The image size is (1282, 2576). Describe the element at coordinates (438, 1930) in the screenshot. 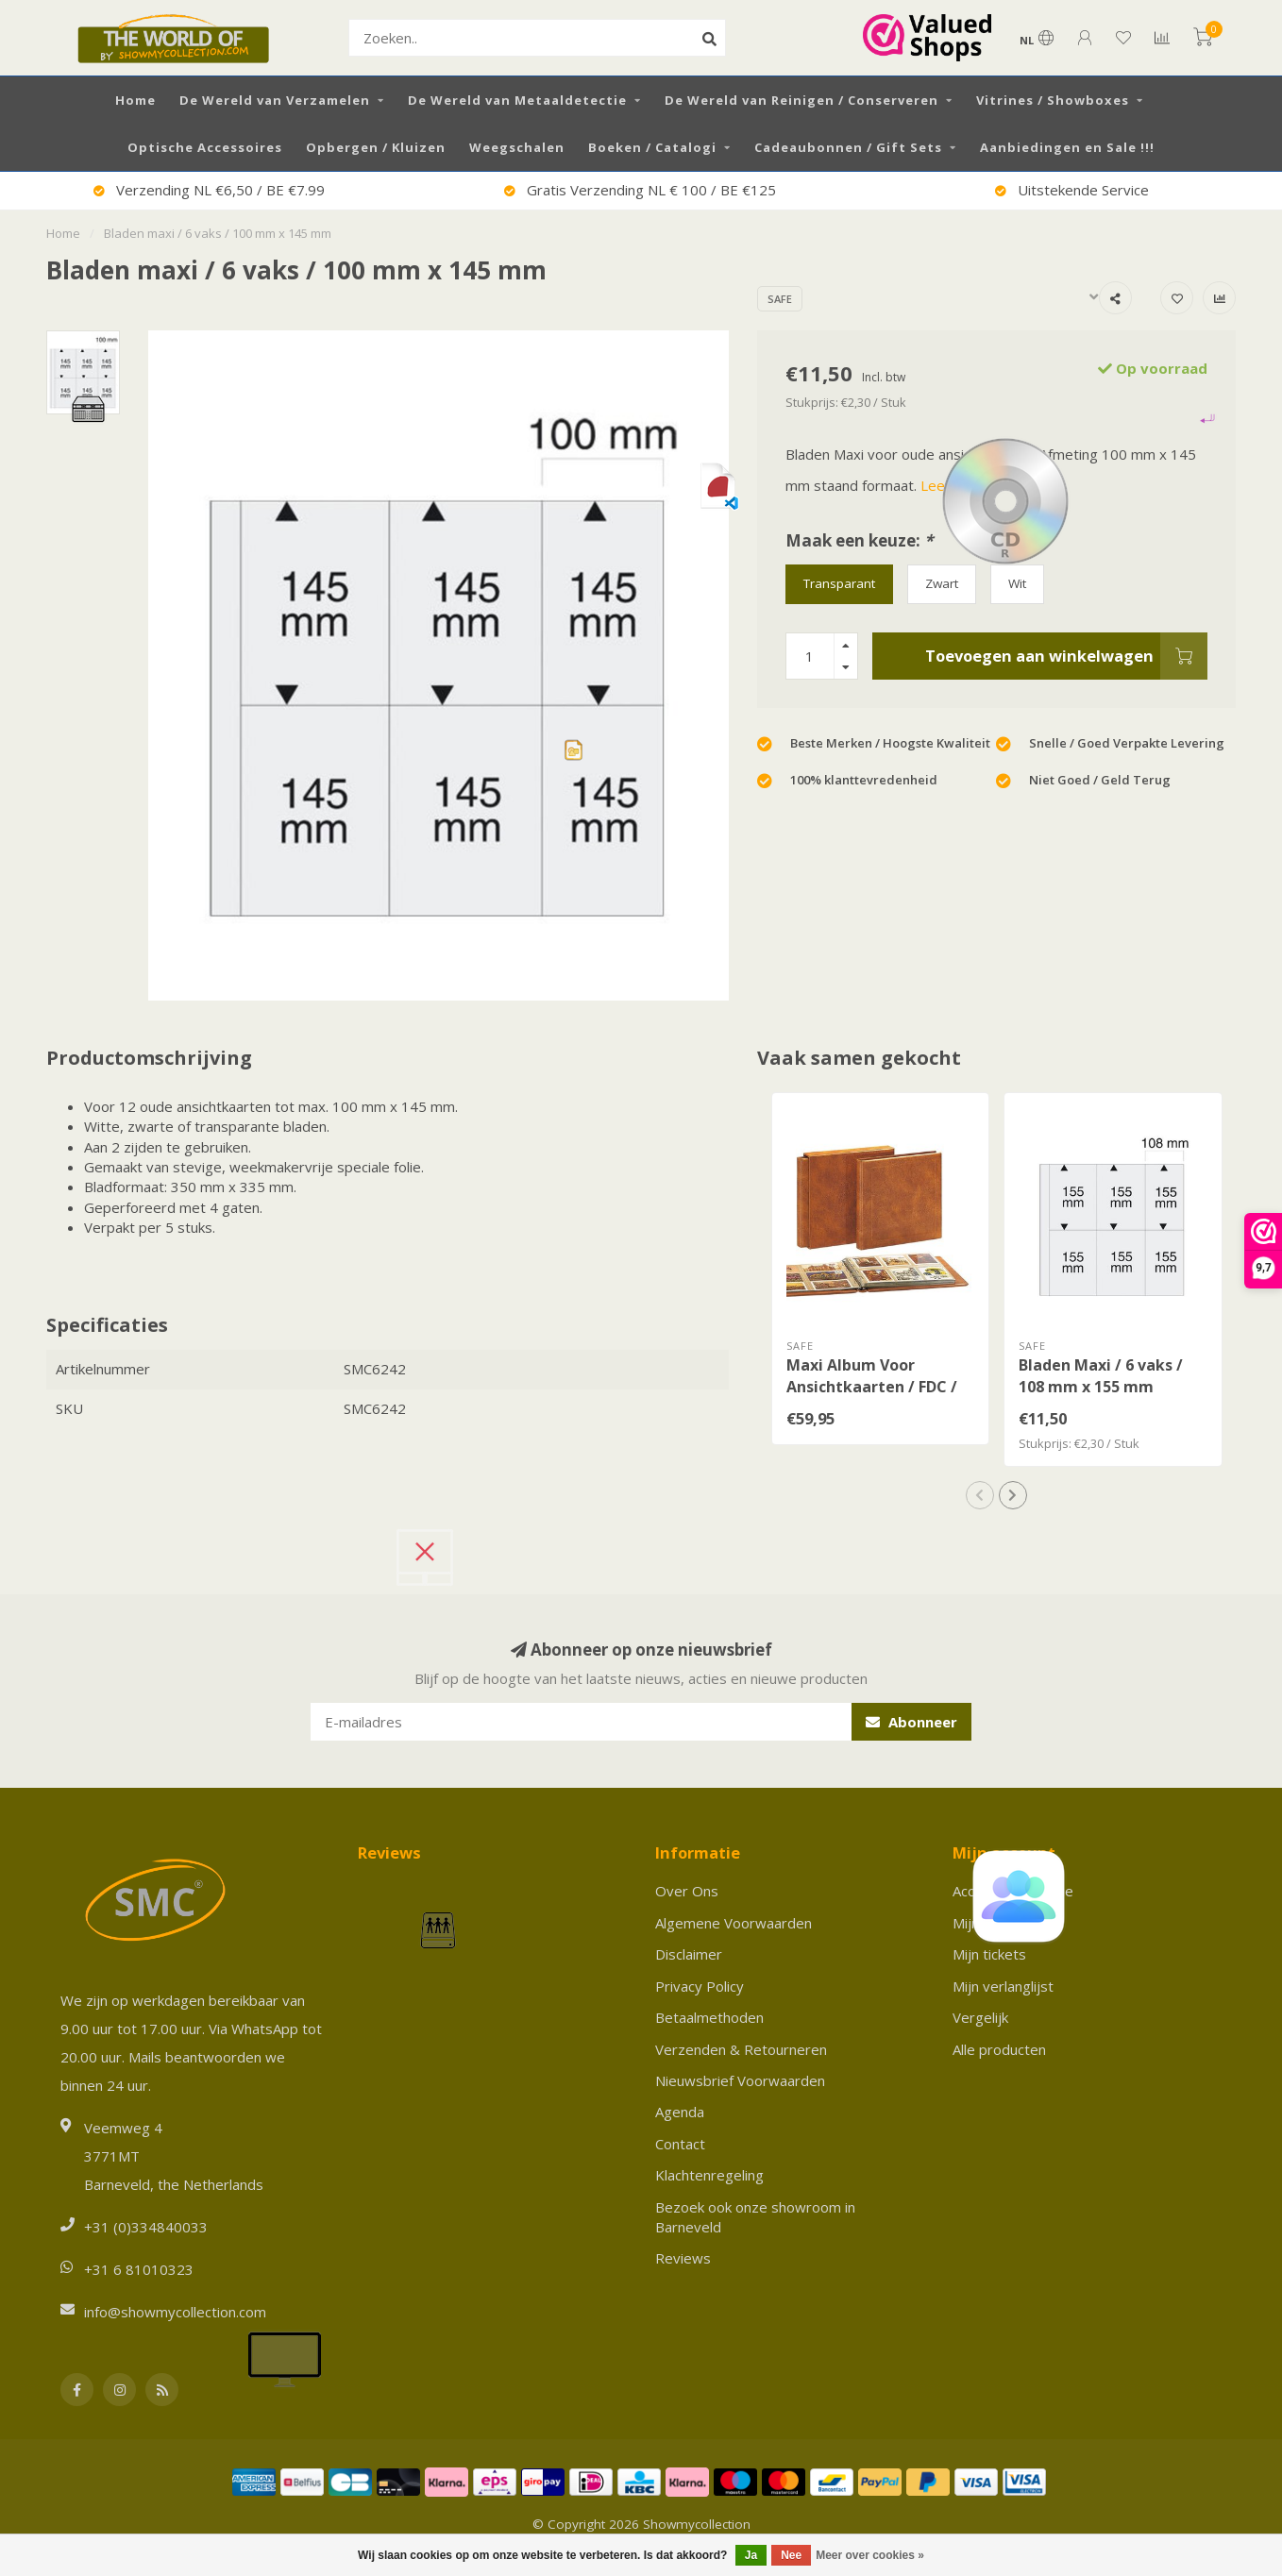

I see `access a shared network drive` at that location.